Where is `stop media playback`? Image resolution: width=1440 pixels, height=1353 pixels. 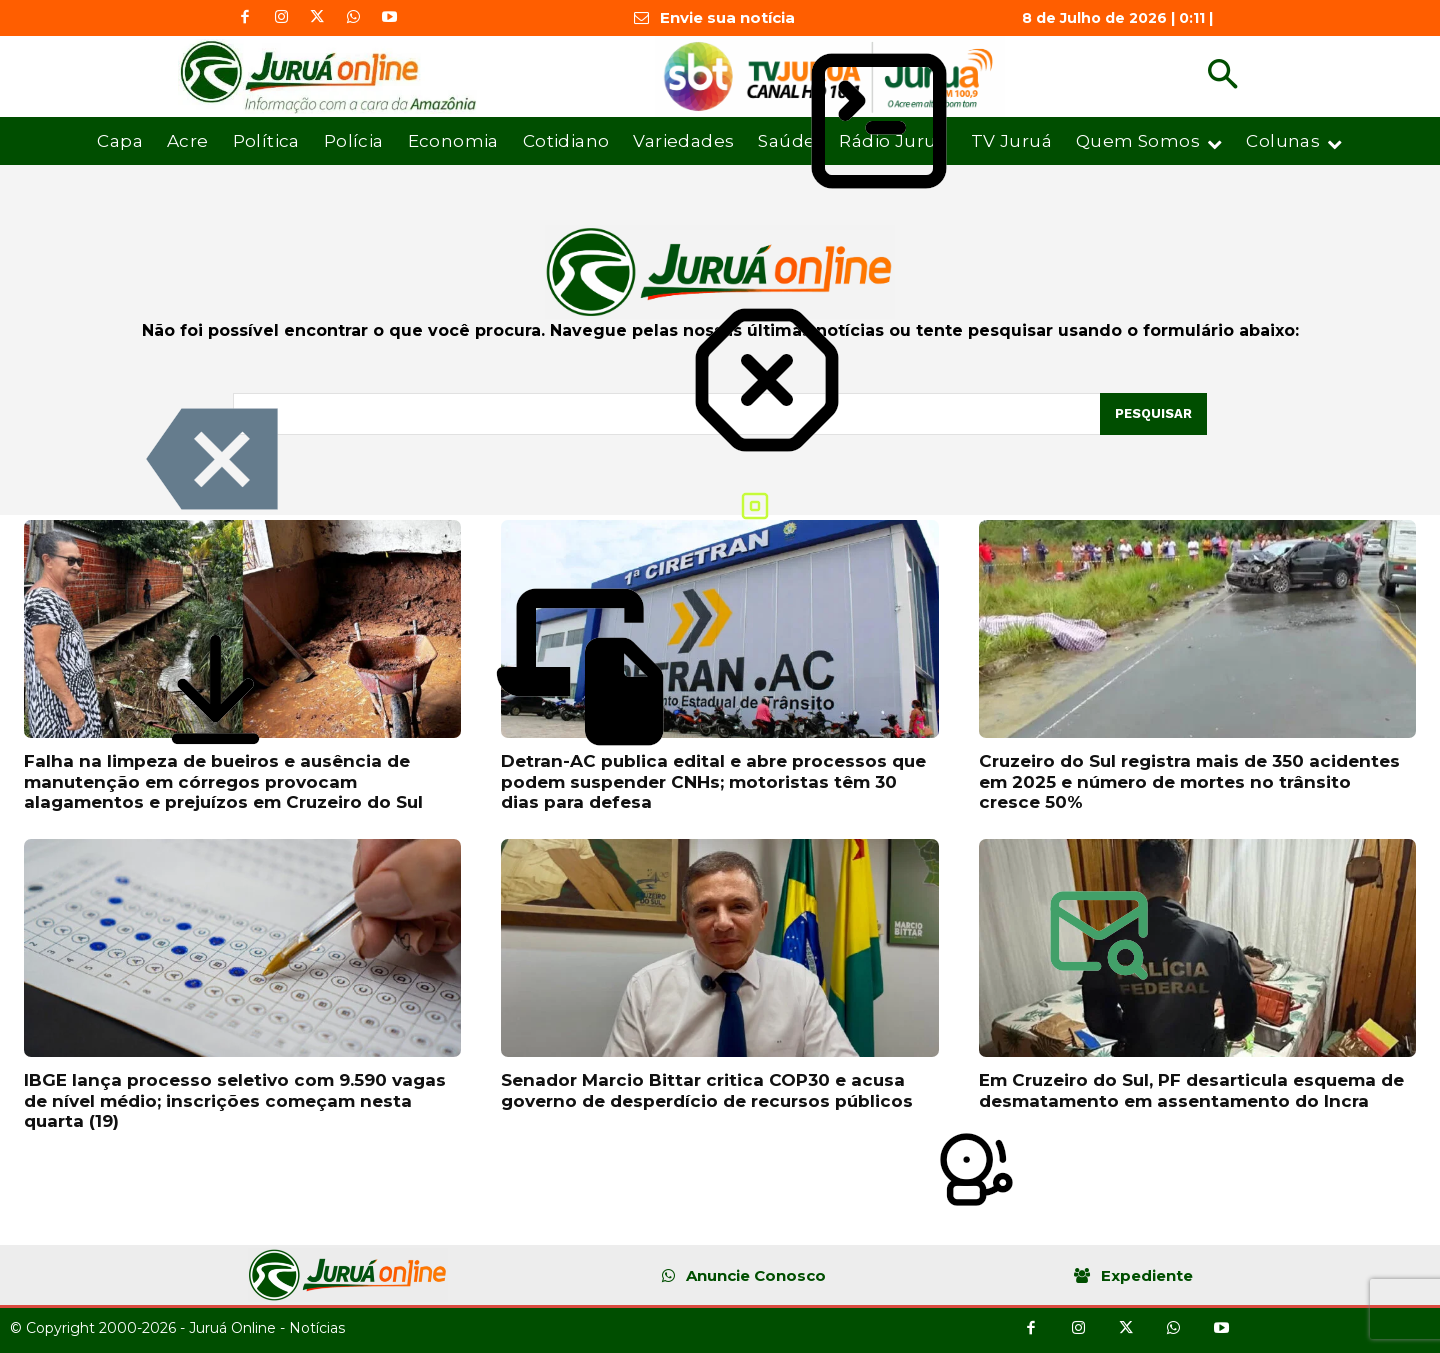
stop media playback is located at coordinates (755, 506).